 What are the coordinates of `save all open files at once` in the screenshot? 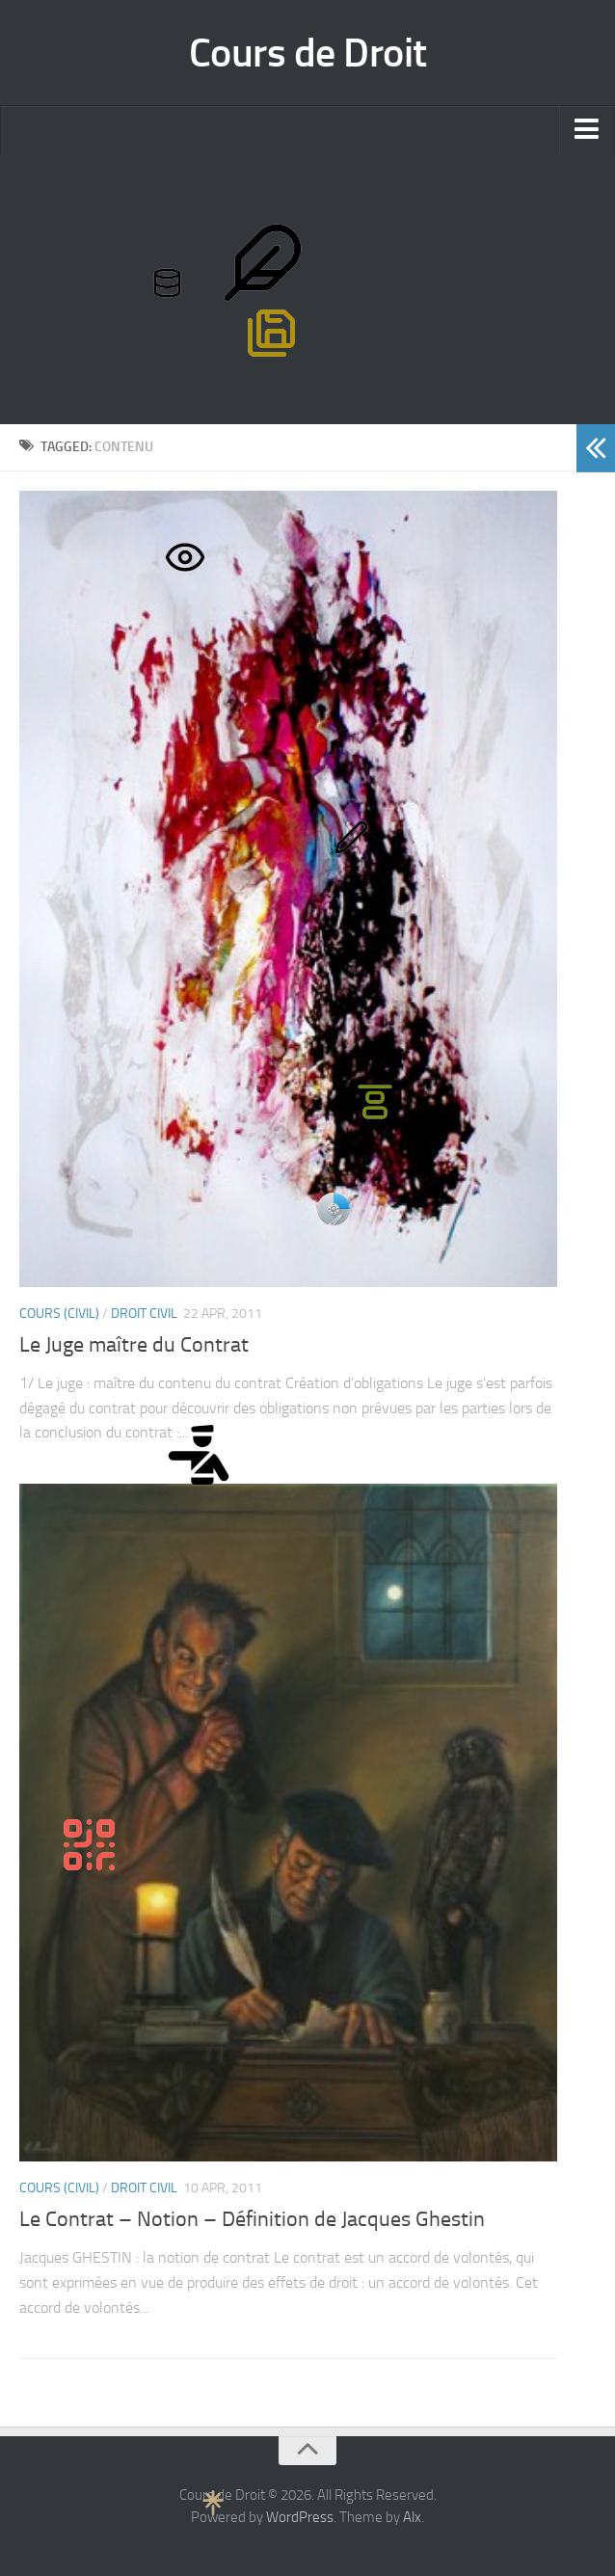 It's located at (271, 333).